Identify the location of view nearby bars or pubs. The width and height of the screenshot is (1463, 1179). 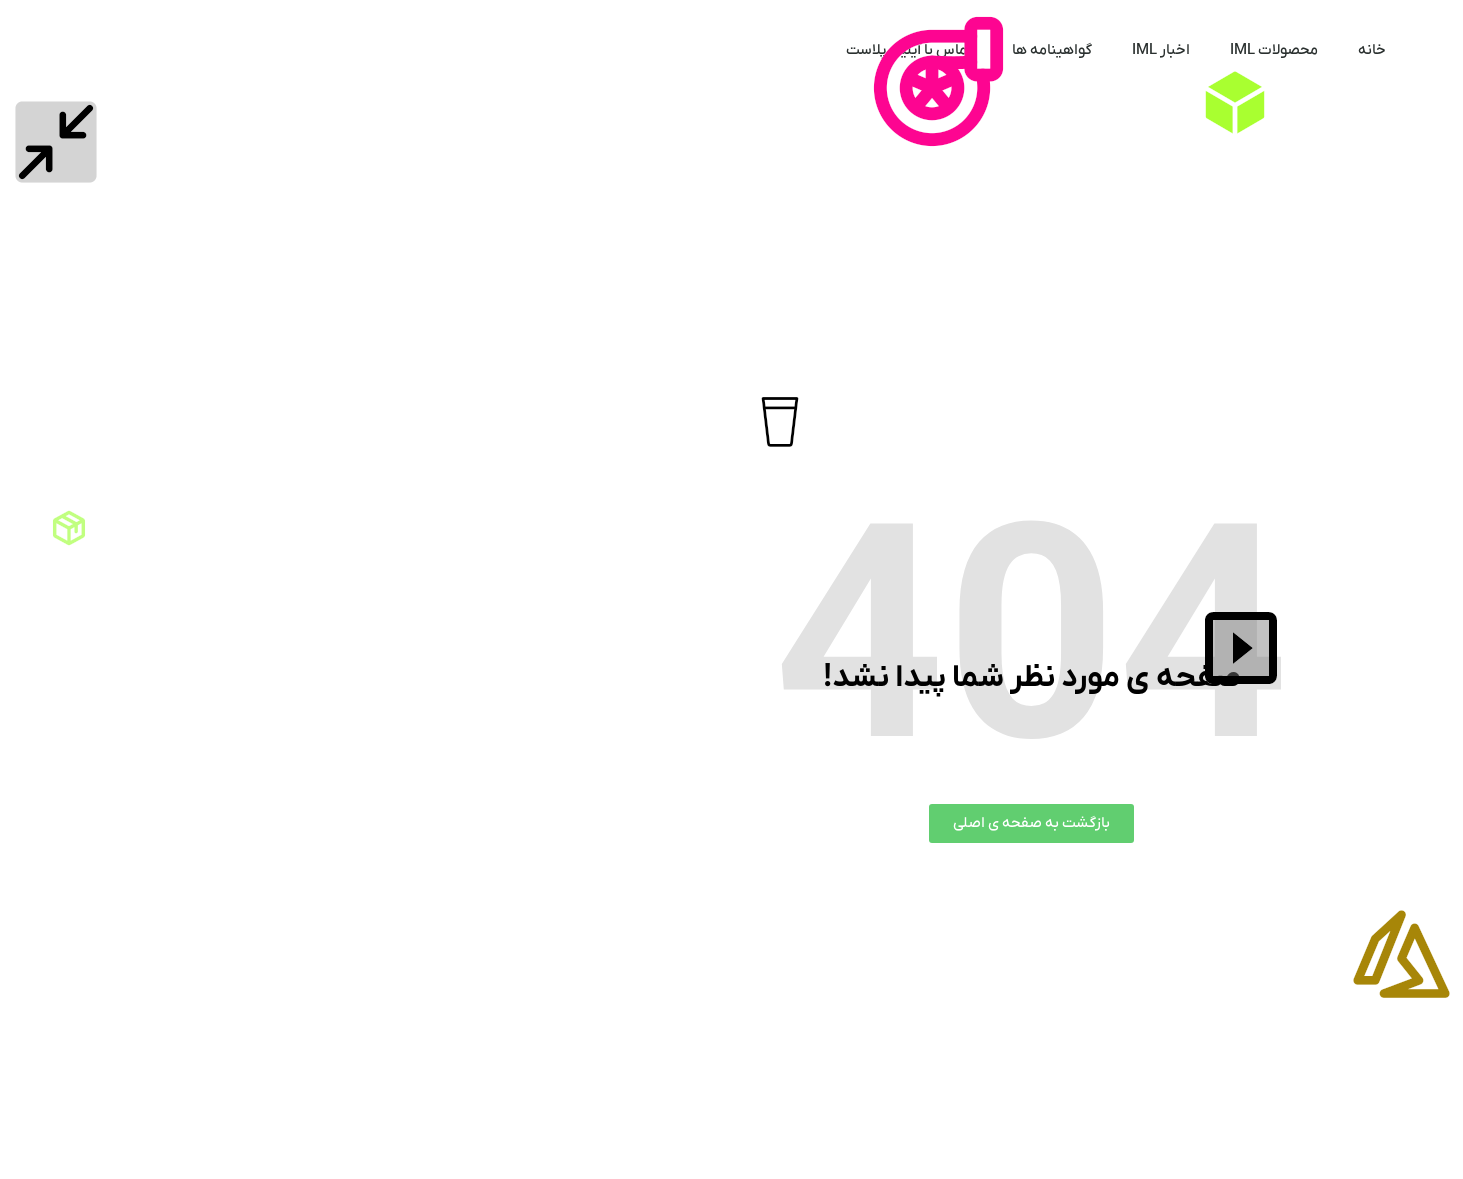
(780, 421).